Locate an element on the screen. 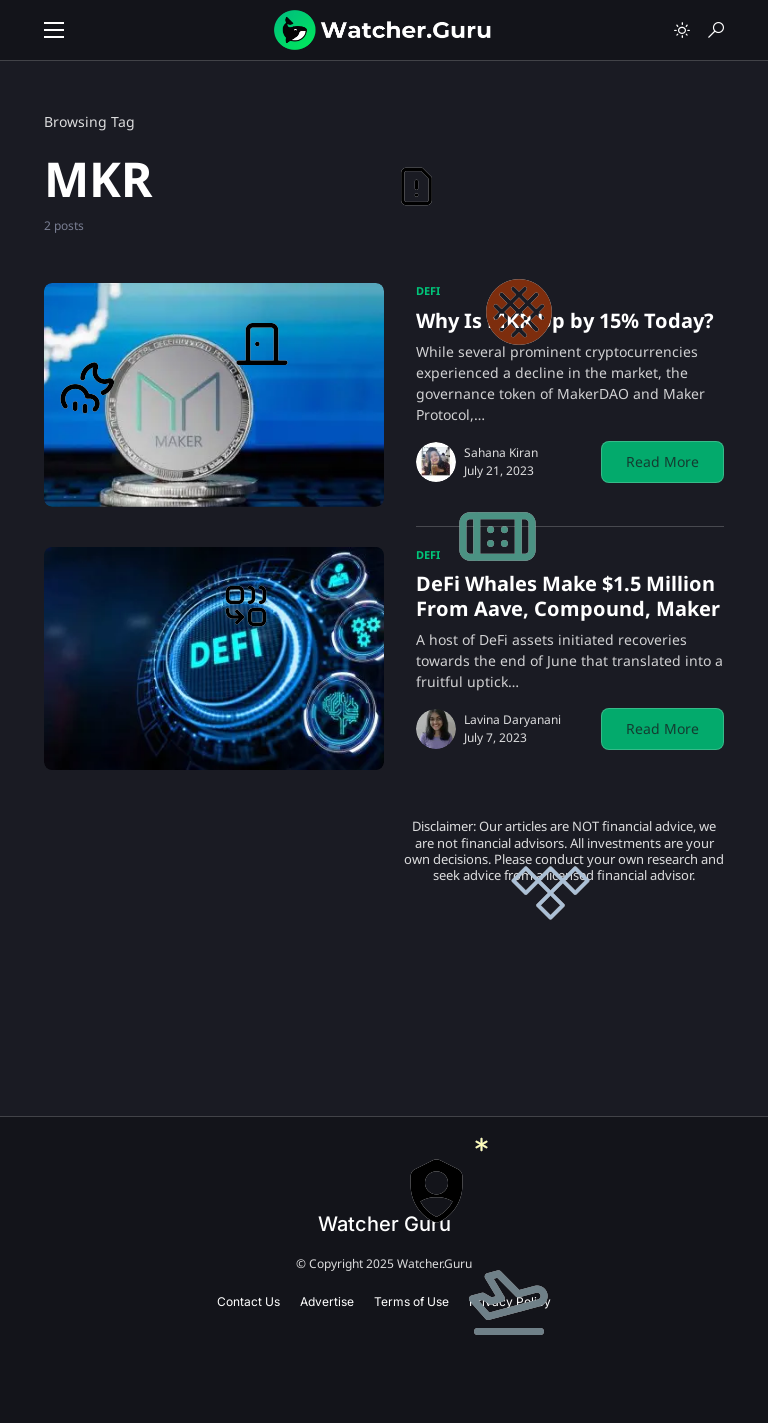 This screenshot has width=768, height=1423. indicates nighttime rainy weather conditions is located at coordinates (87, 386).